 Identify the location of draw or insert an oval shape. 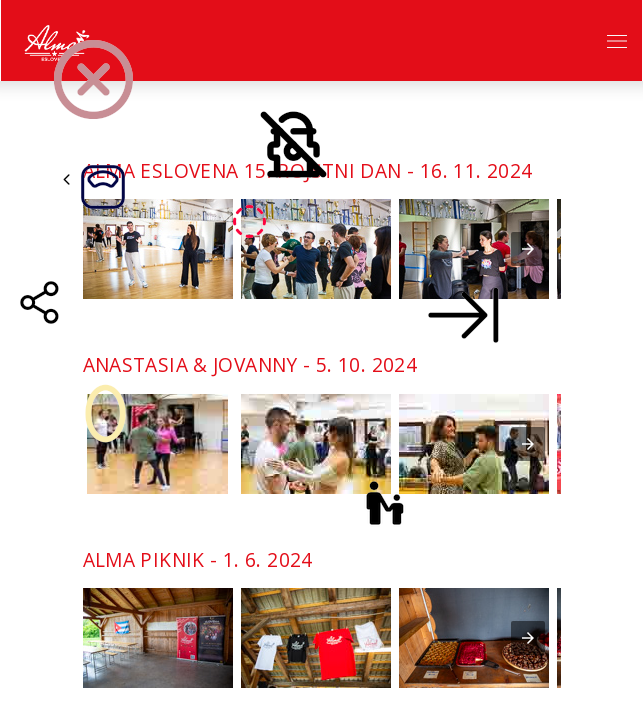
(105, 413).